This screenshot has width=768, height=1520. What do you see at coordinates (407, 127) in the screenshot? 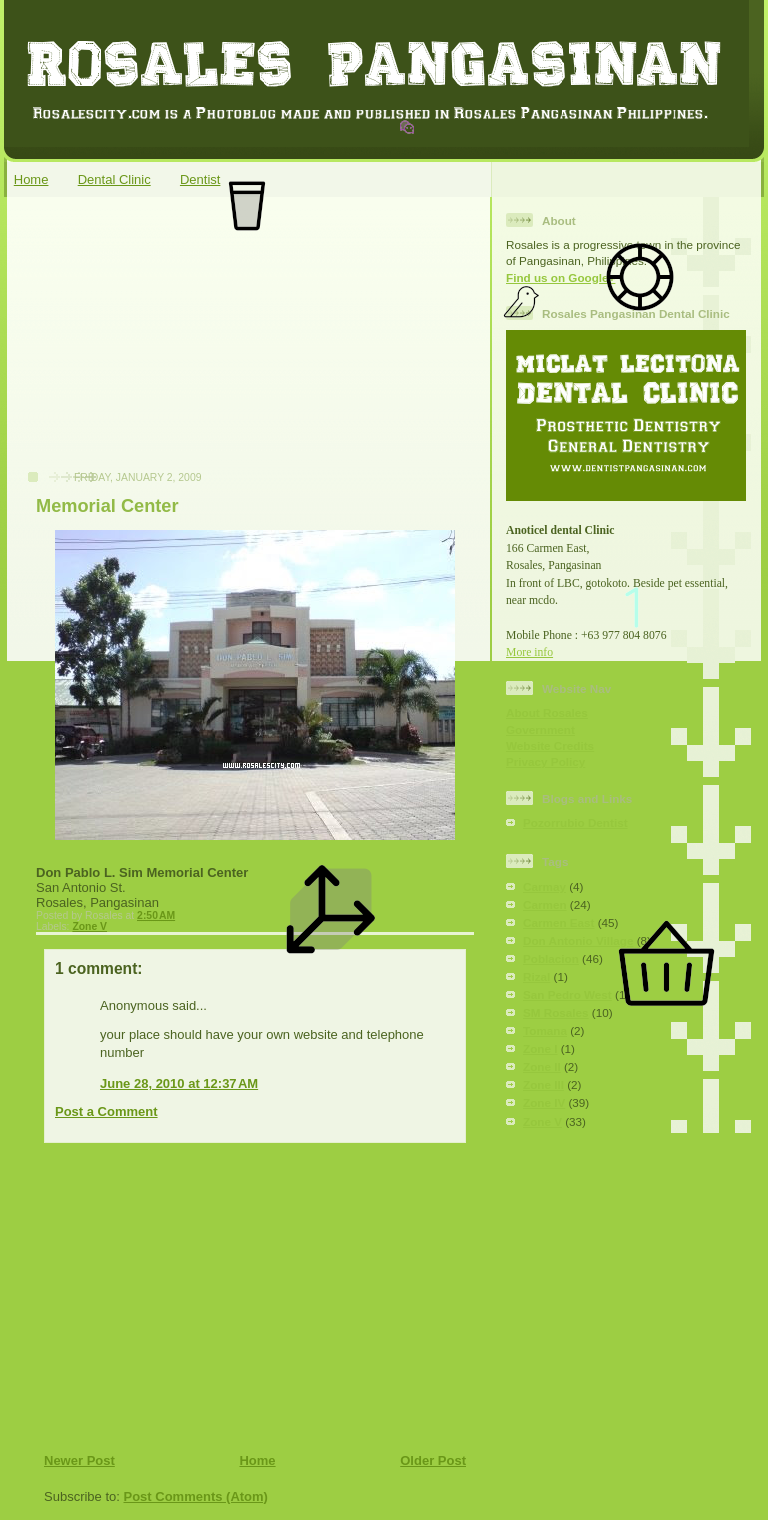
I see `open wechat messaging app` at bounding box center [407, 127].